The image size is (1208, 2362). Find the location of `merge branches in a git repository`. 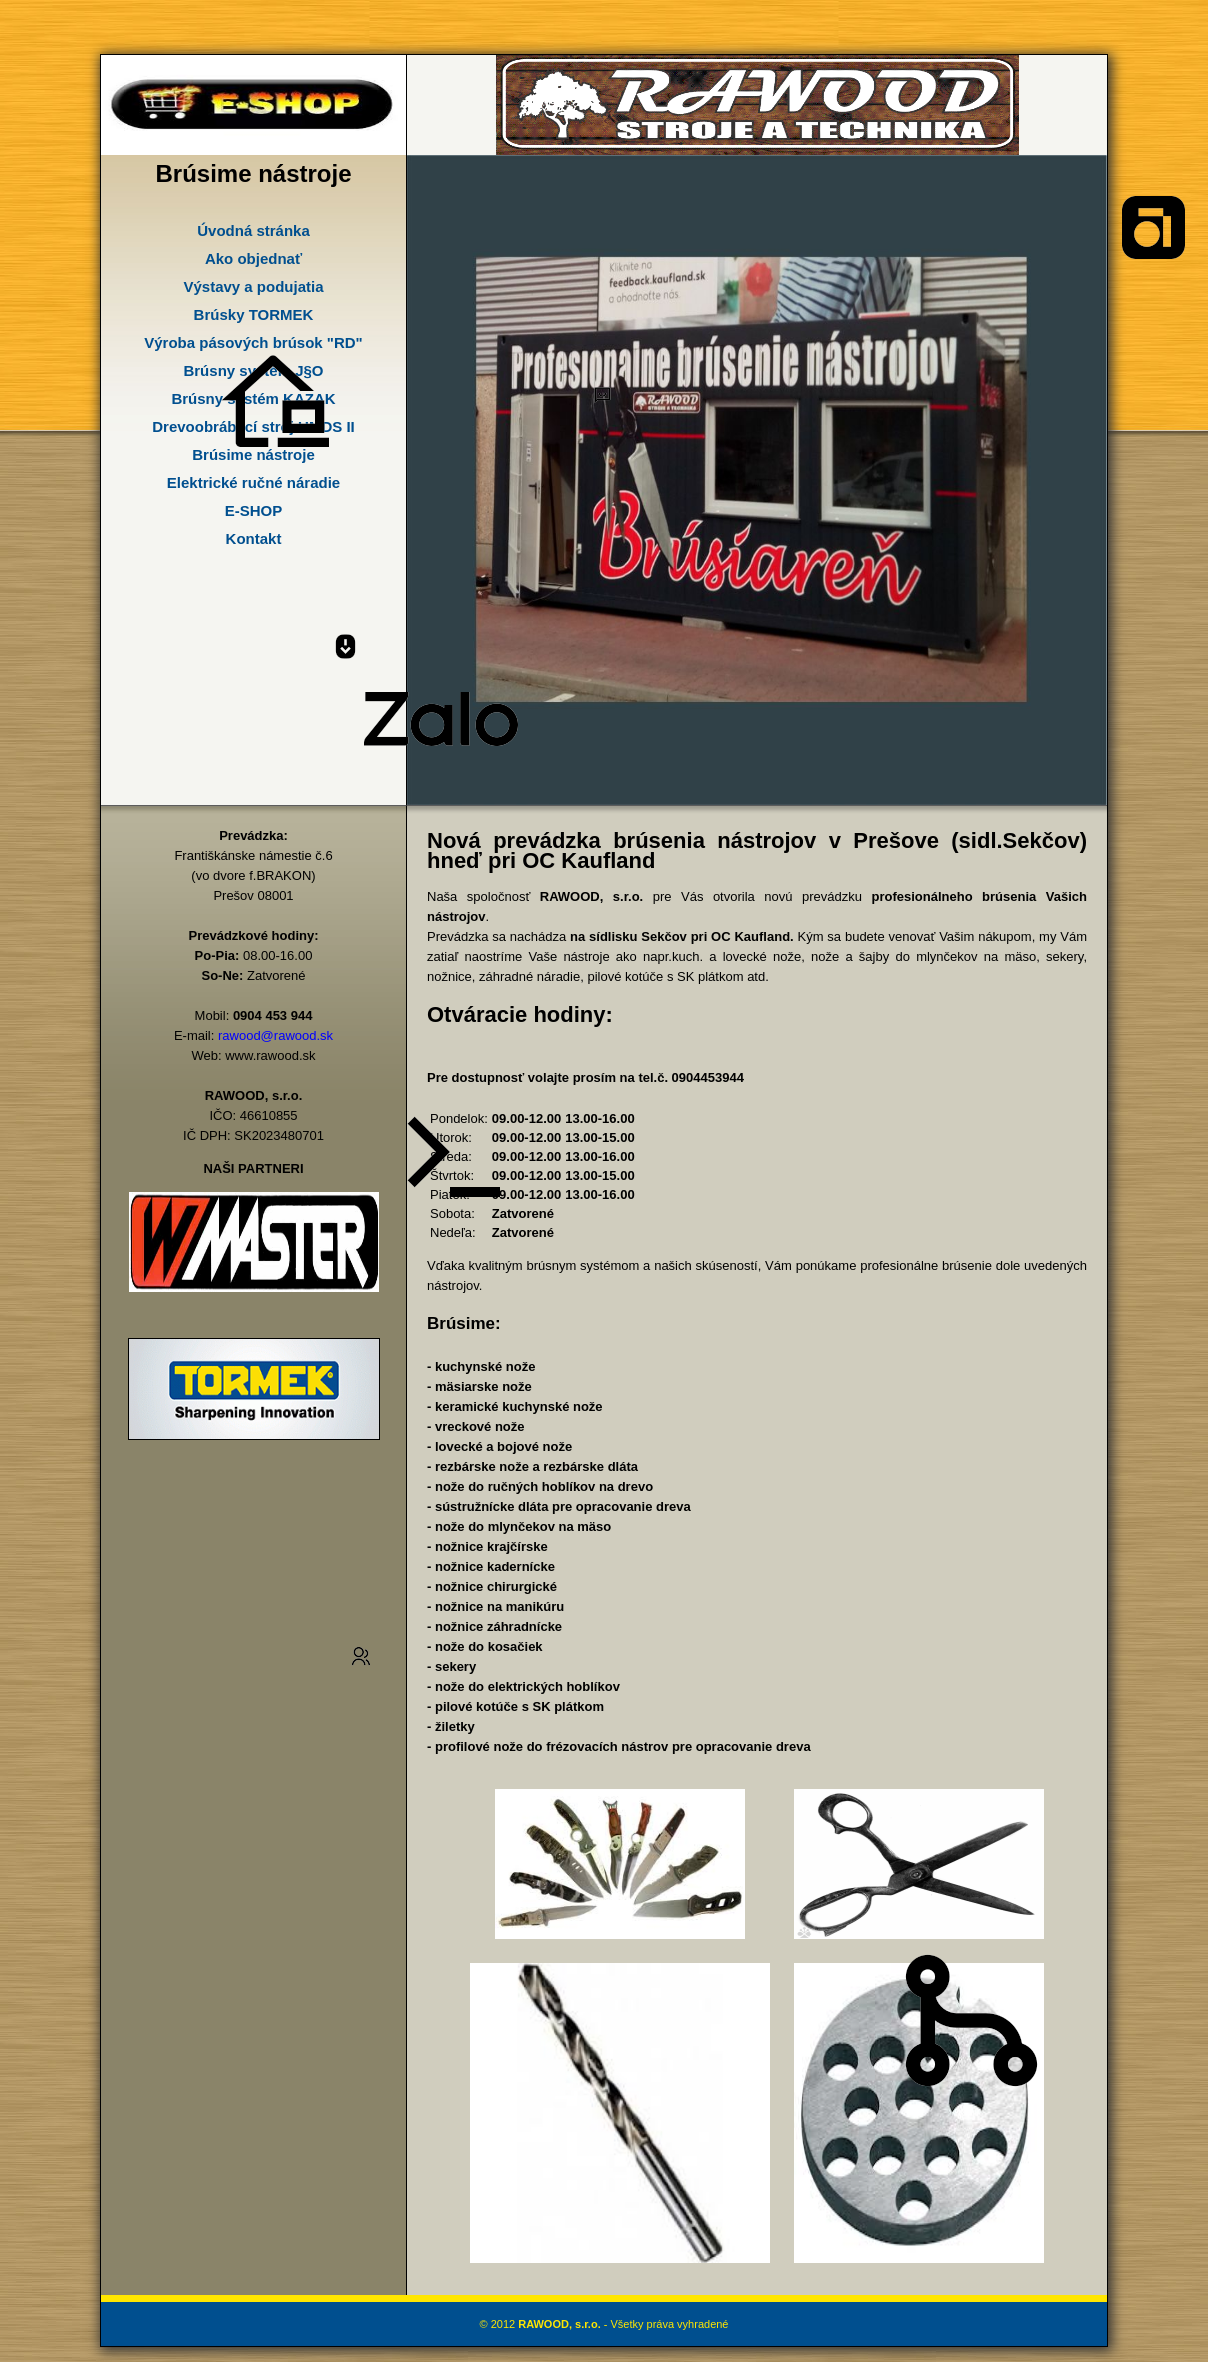

merge branches in a git repository is located at coordinates (971, 2020).